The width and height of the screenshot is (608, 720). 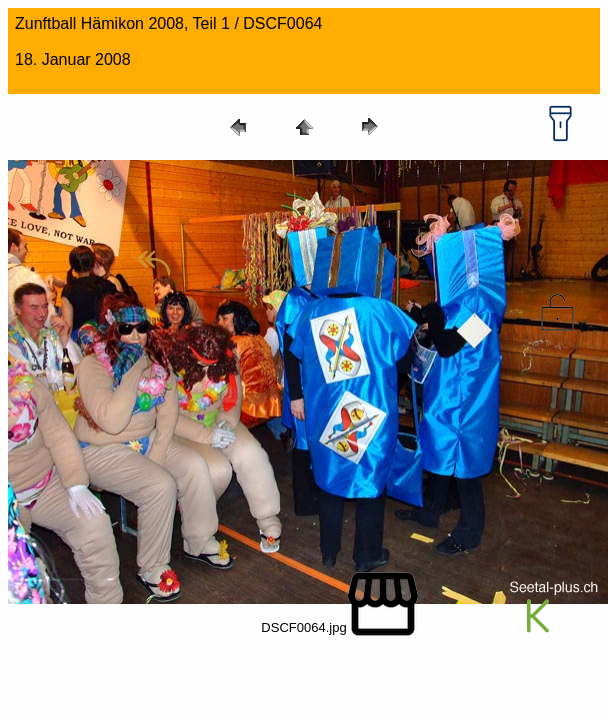 I want to click on alphabetical sorting or navigation shortcut for letter K, so click(x=538, y=616).